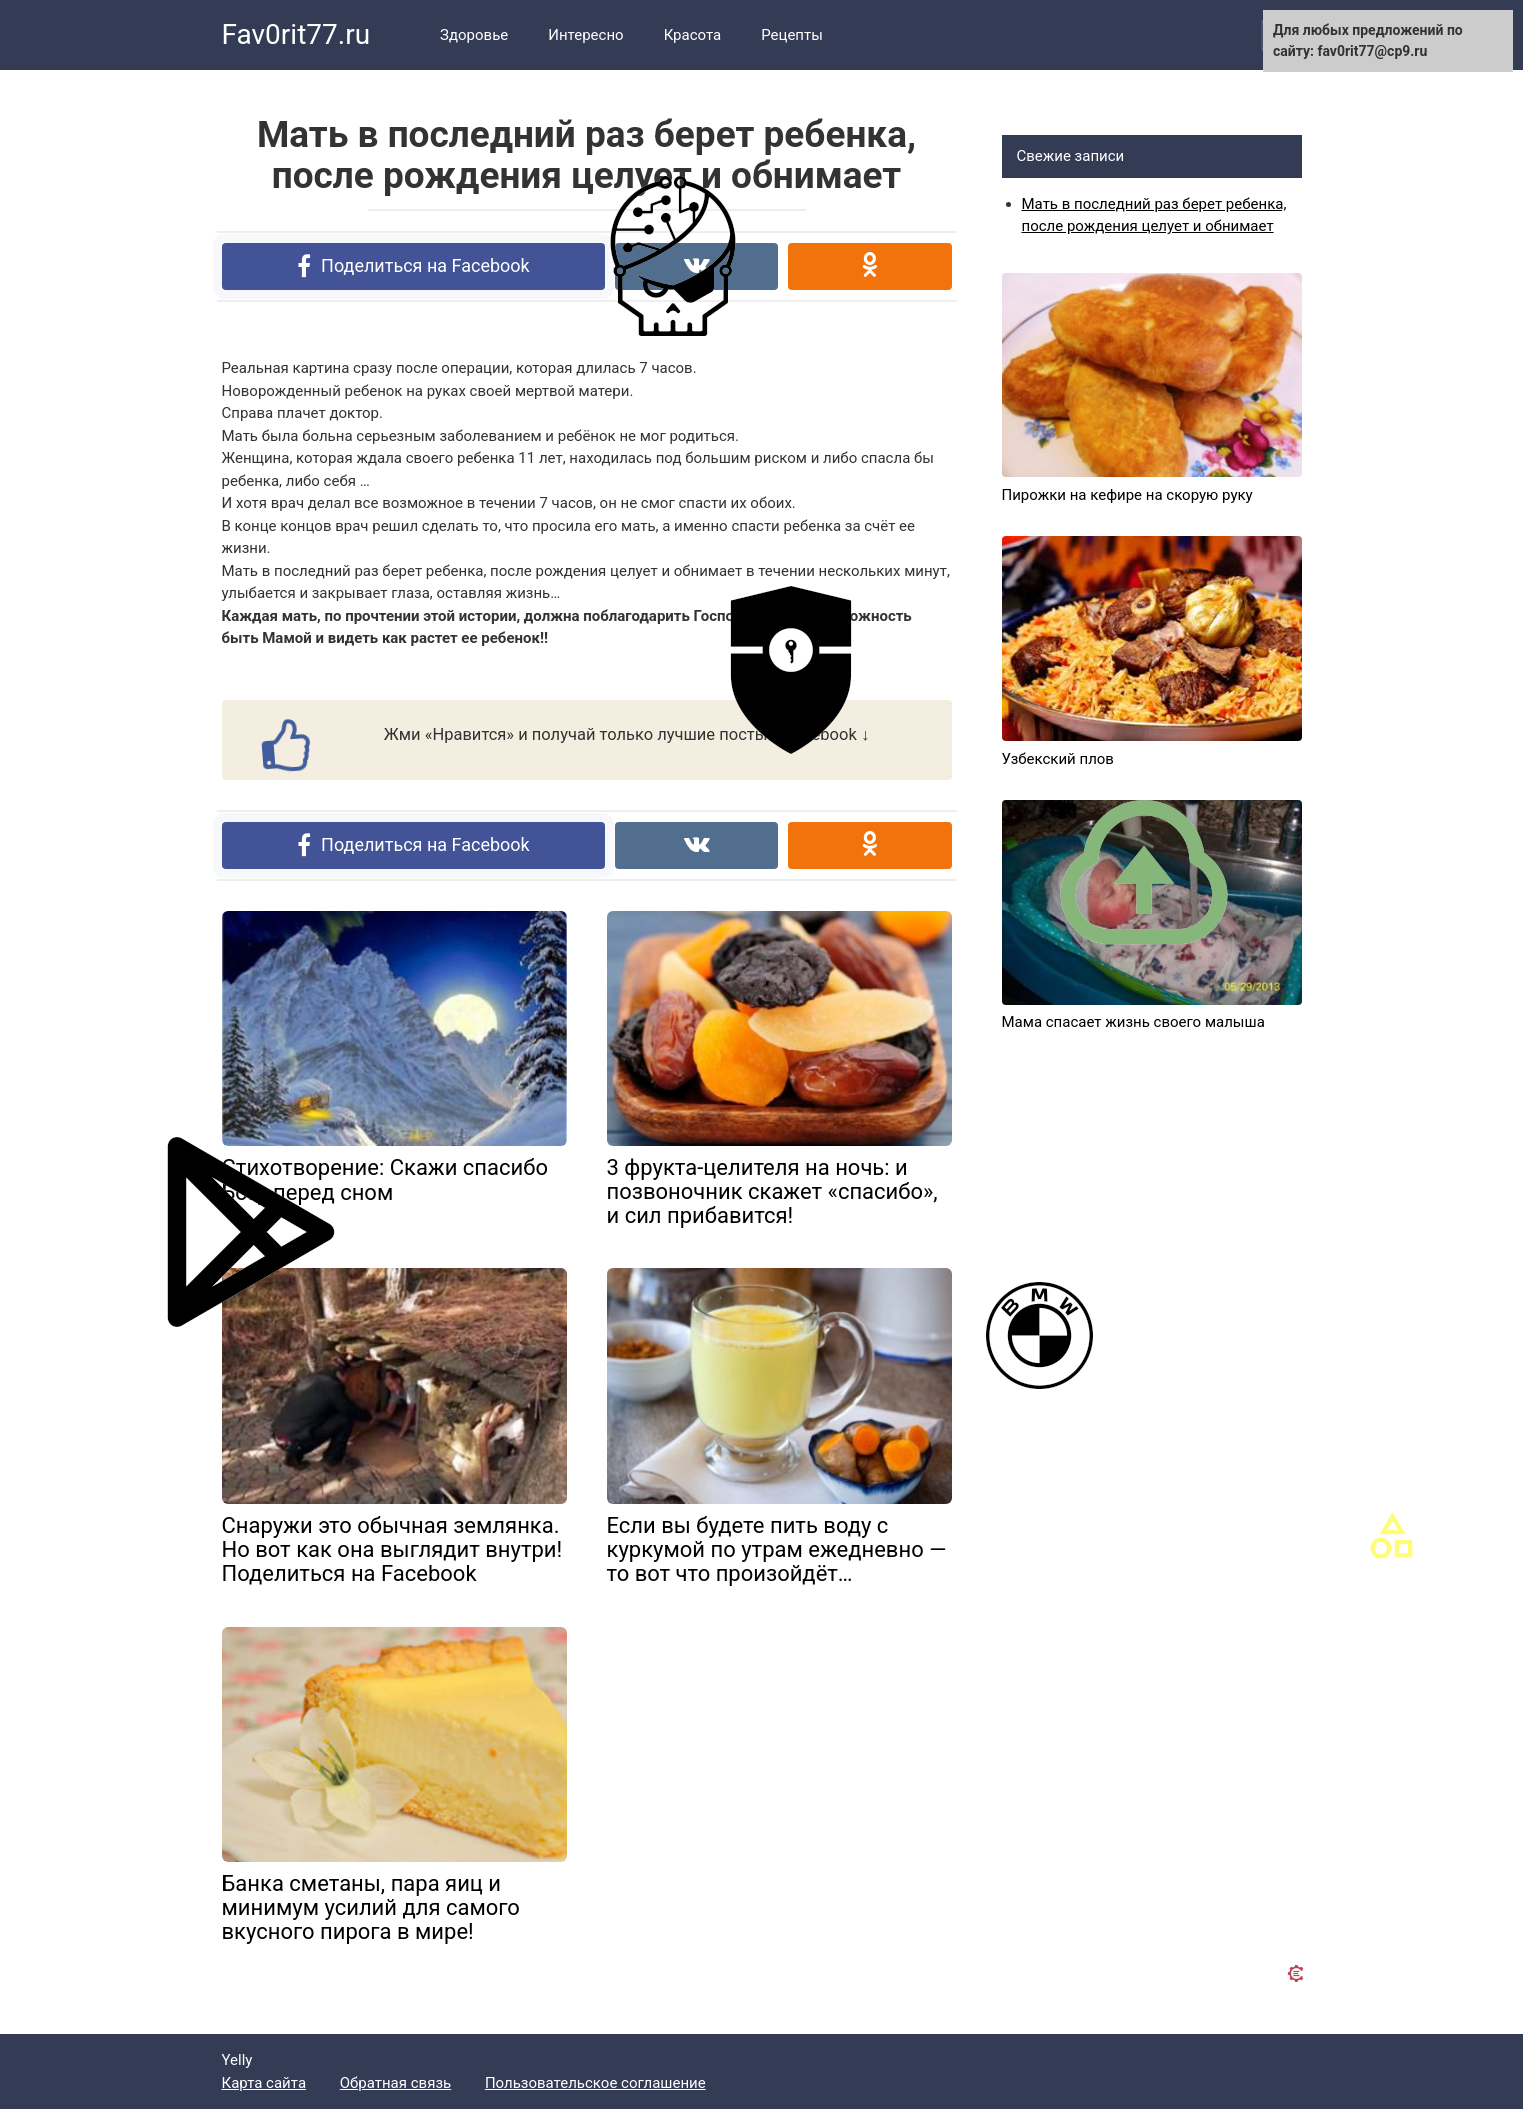 This screenshot has height=2109, width=1523. Describe the element at coordinates (1039, 1335) in the screenshot. I see `BMW brand logo` at that location.